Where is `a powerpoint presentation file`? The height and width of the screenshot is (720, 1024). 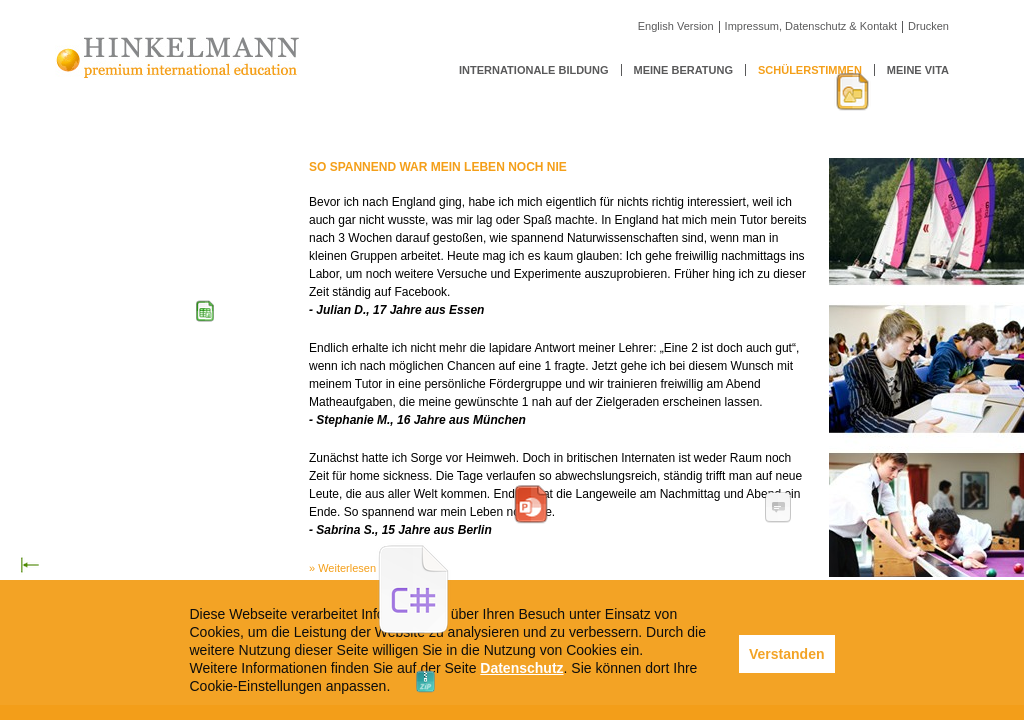 a powerpoint presentation file is located at coordinates (531, 504).